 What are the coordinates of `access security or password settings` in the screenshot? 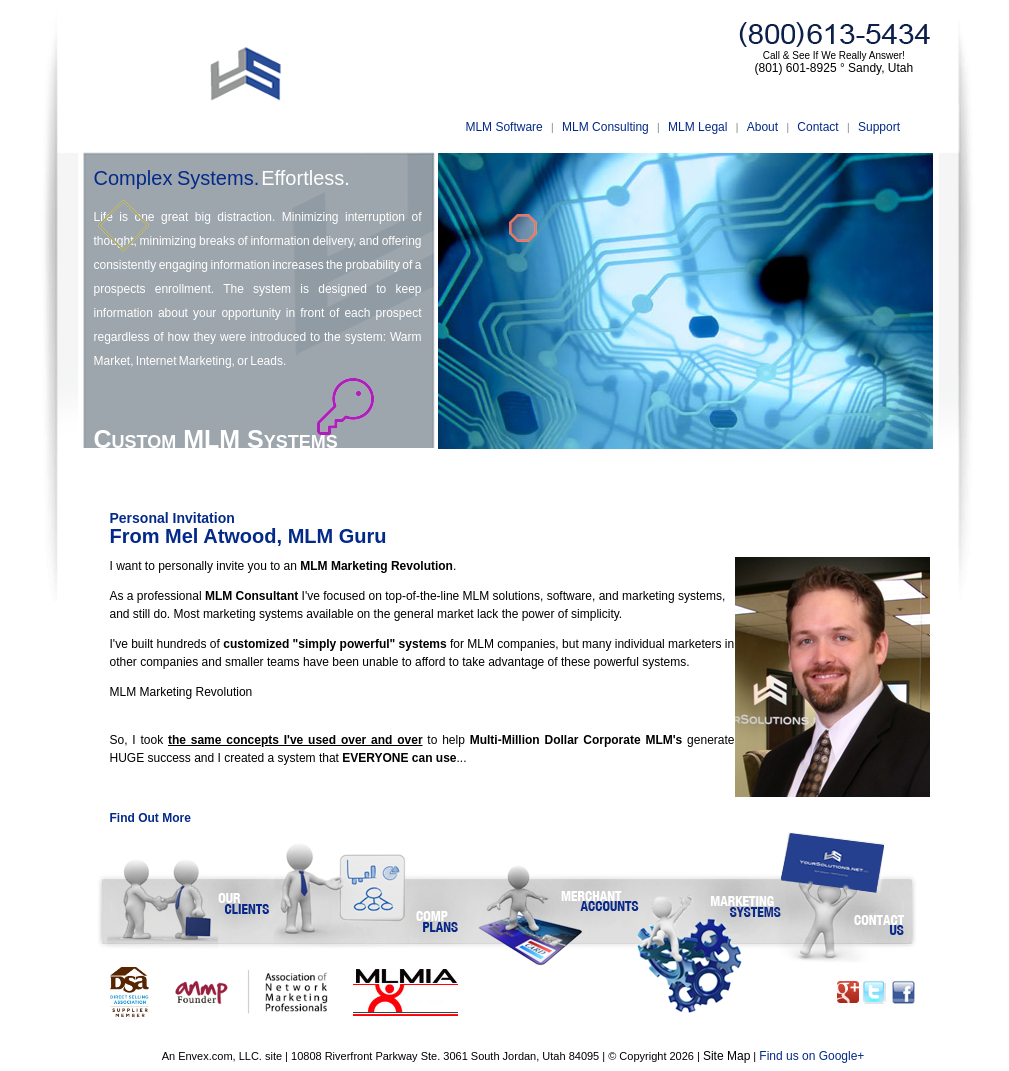 It's located at (344, 407).